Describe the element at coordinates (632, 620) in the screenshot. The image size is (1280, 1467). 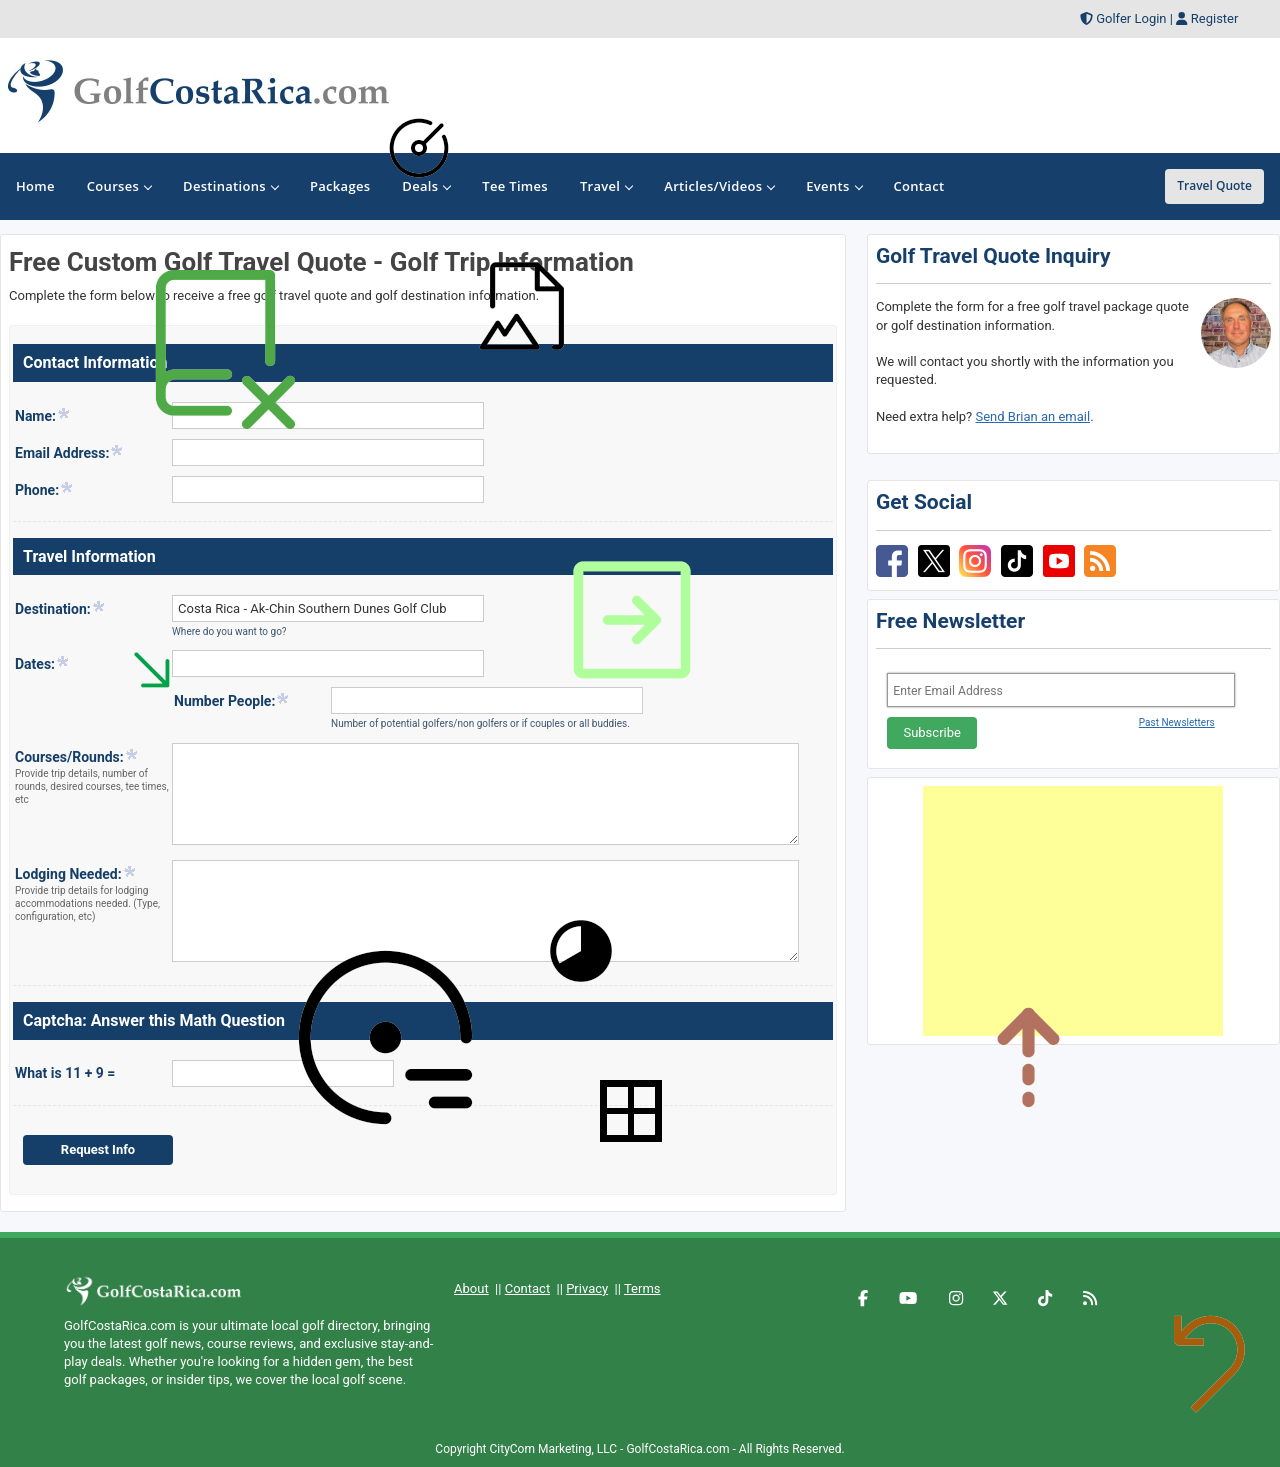
I see `navigate to the next page or section` at that location.